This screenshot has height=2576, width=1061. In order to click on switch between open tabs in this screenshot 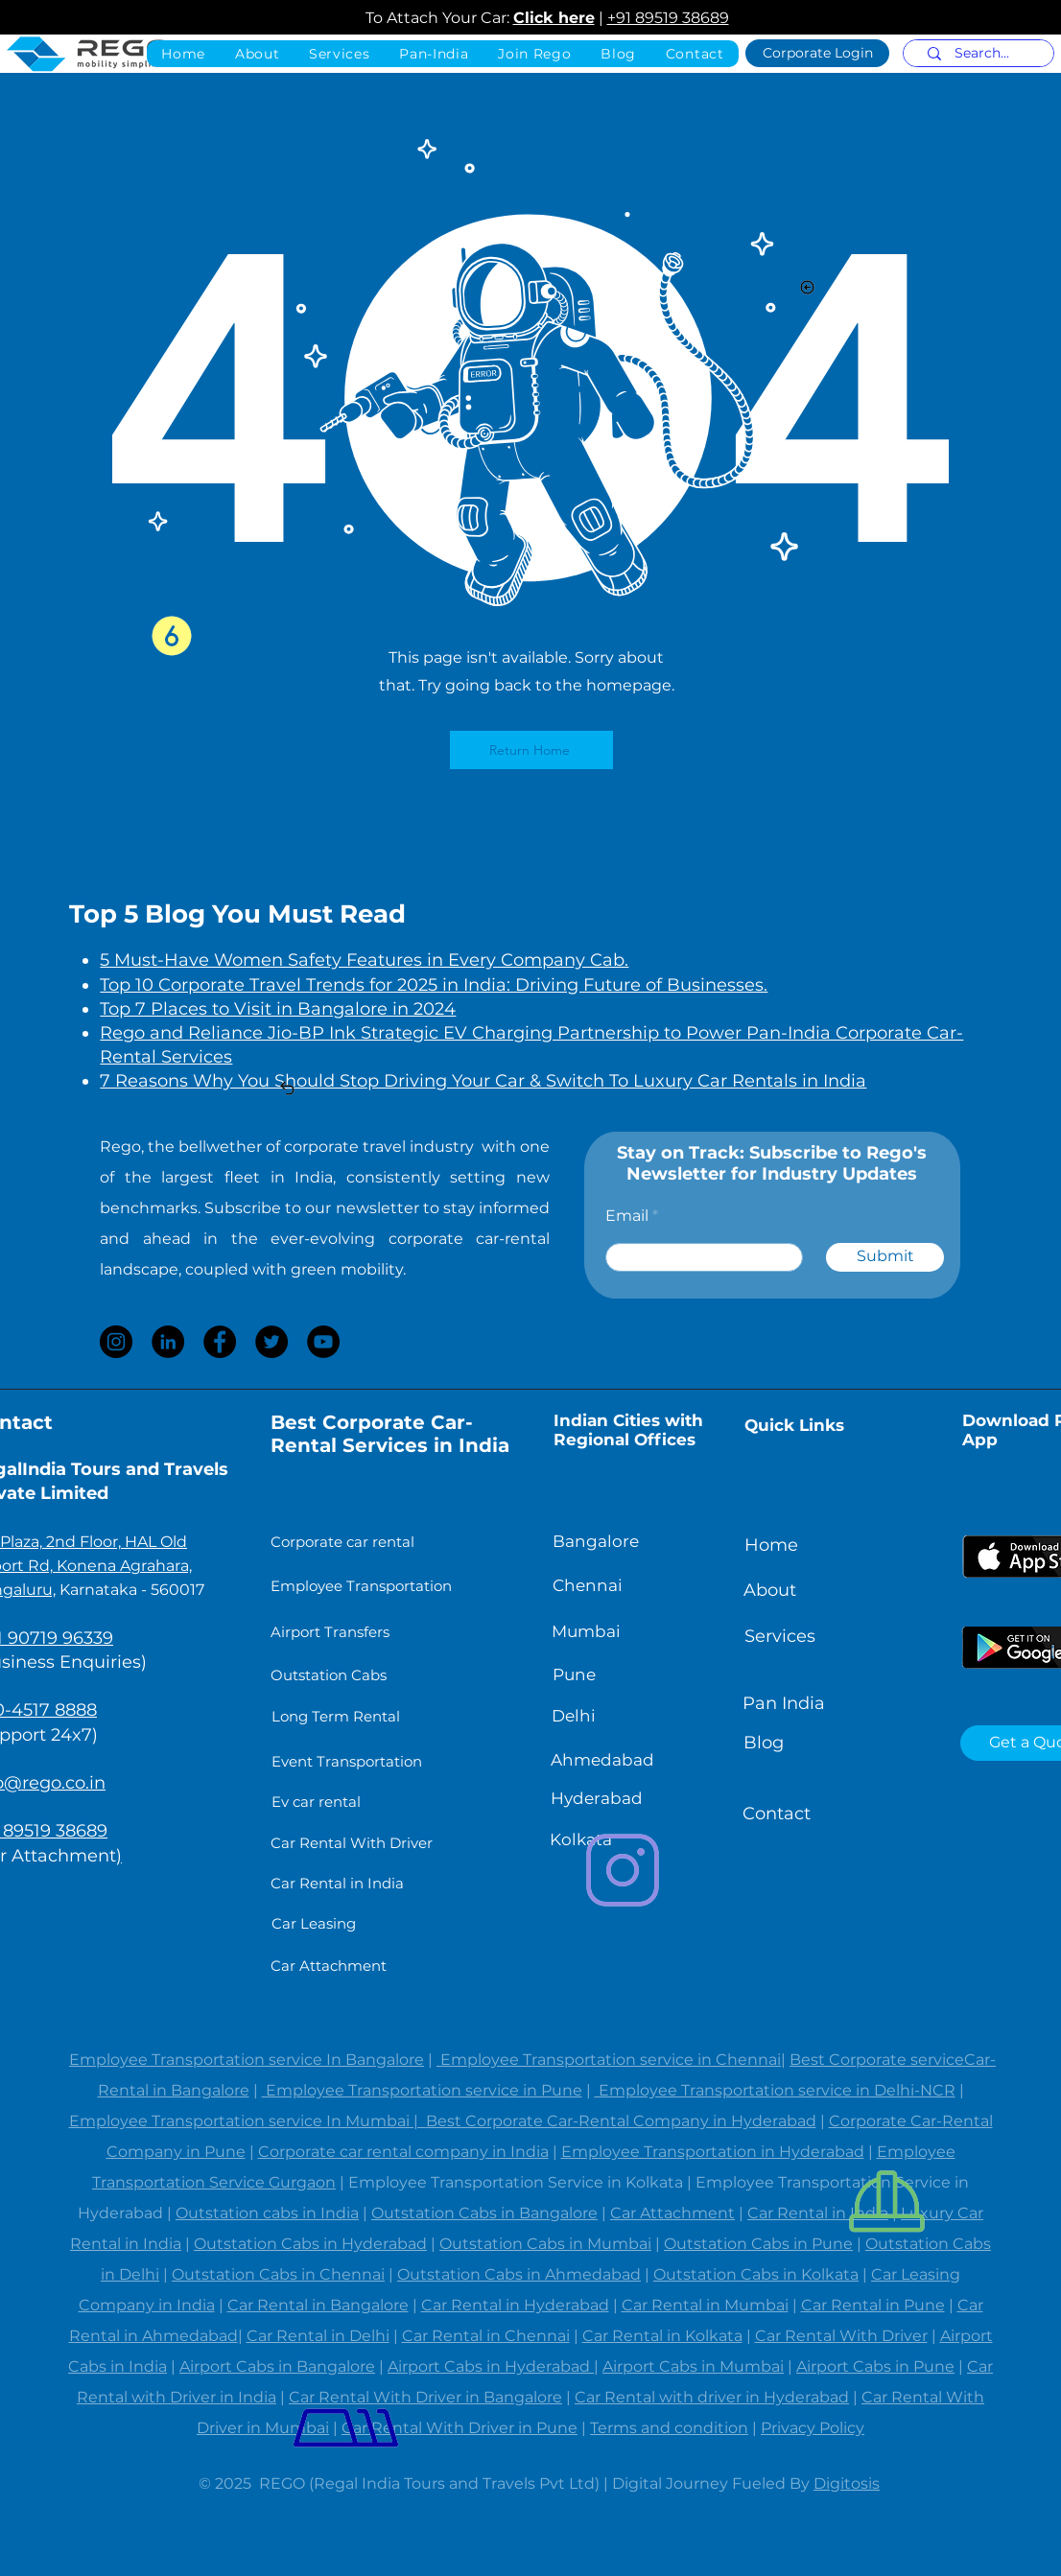, I will do `click(345, 2427)`.